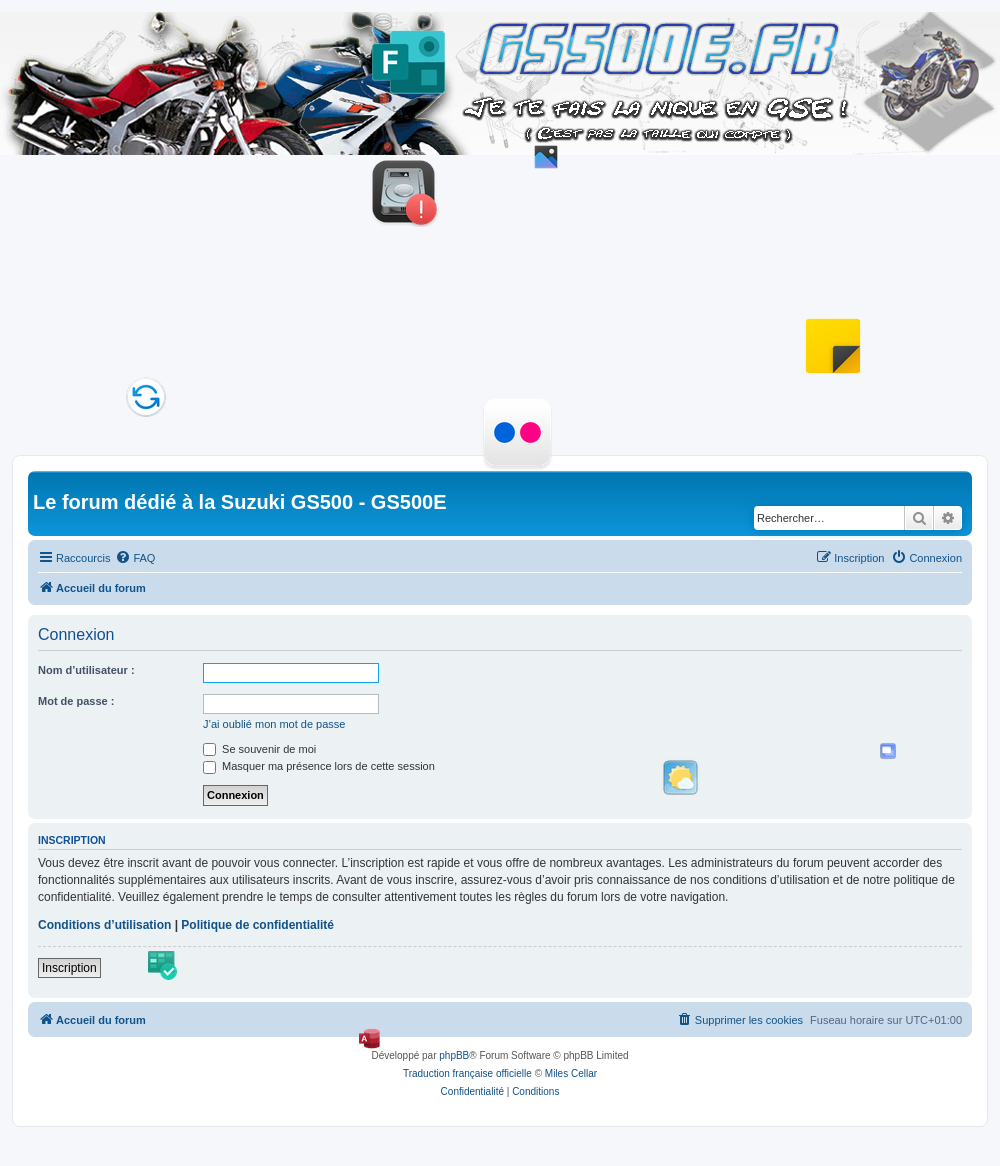 The width and height of the screenshot is (1000, 1166). Describe the element at coordinates (517, 432) in the screenshot. I see `connect your Flickr account` at that location.